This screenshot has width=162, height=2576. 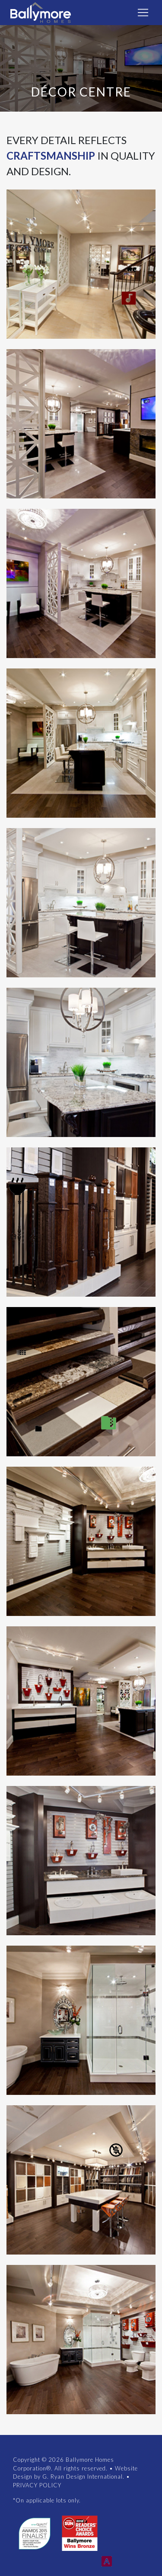 What do you see at coordinates (132, 270) in the screenshot?
I see `open wetransfer file sharing service` at bounding box center [132, 270].